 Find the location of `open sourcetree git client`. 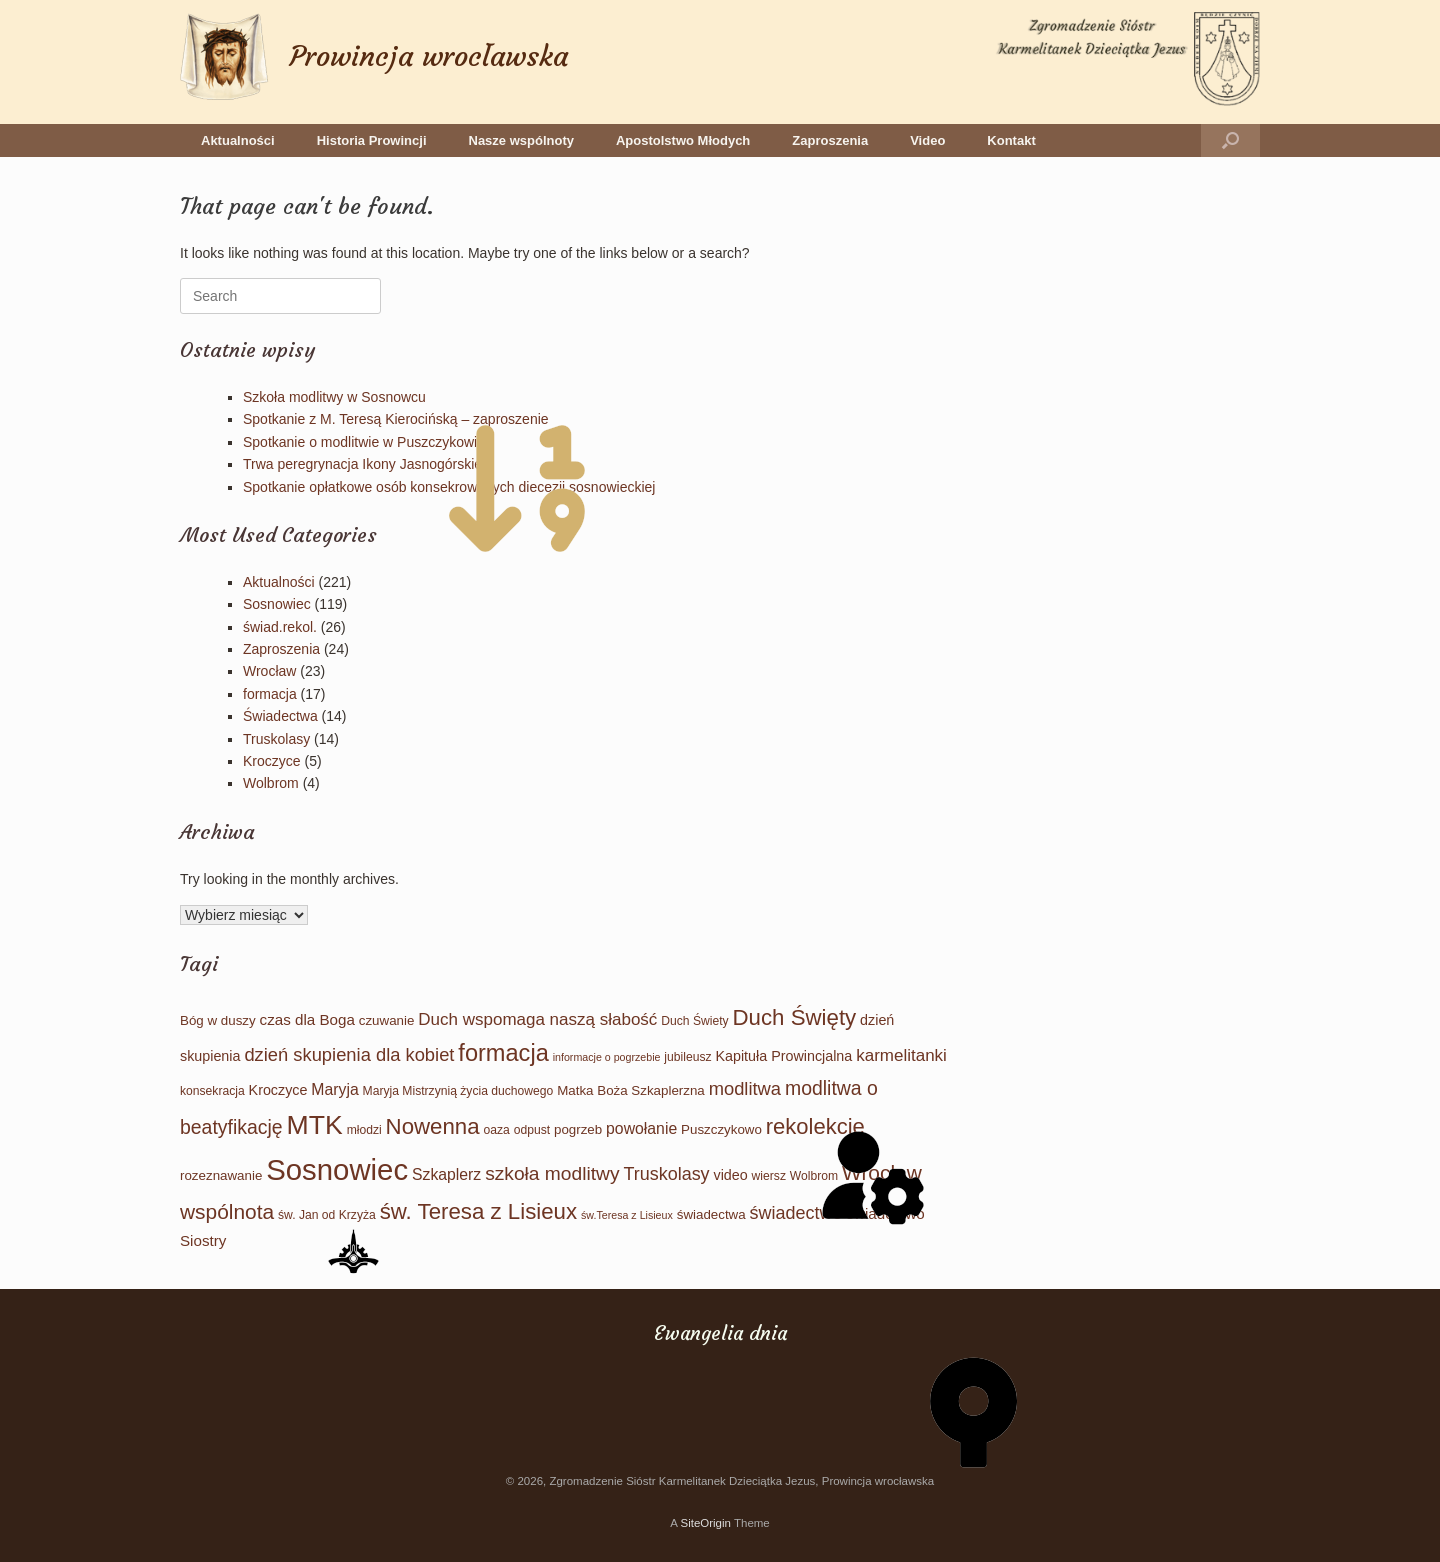

open sourcetree git client is located at coordinates (973, 1412).